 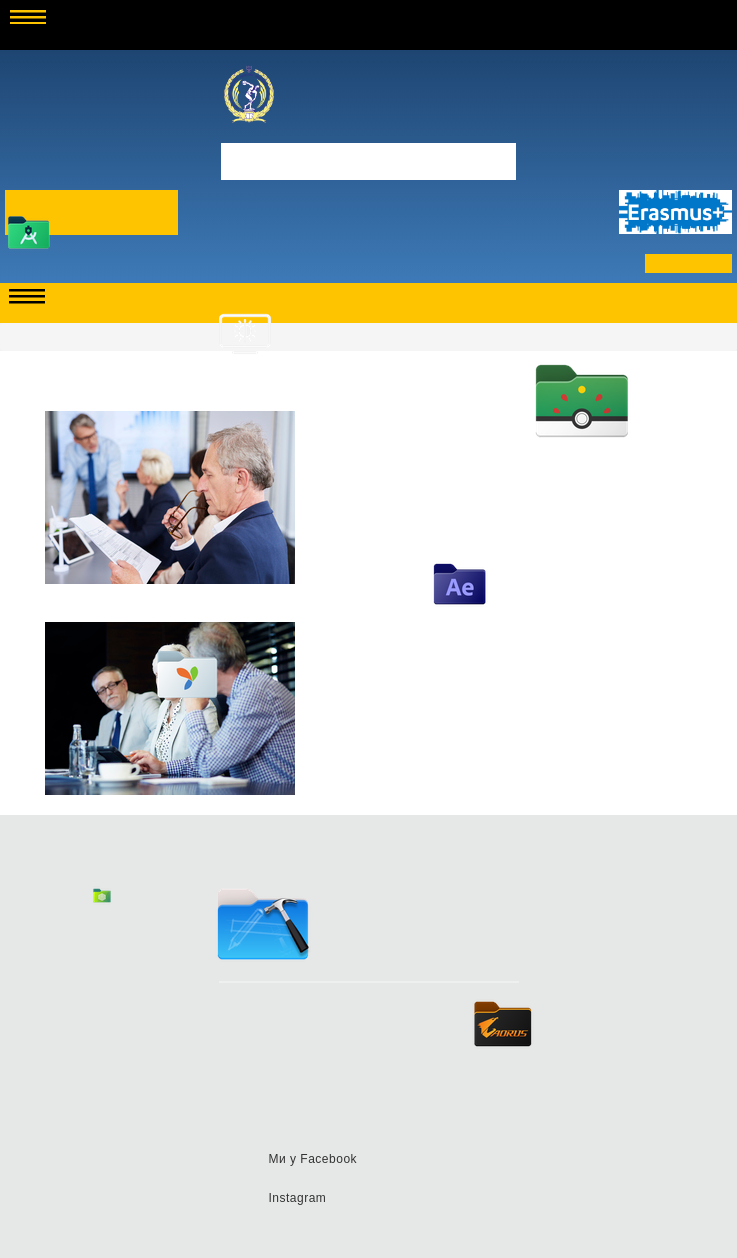 I want to click on open aorus gaming software folder, so click(x=502, y=1025).